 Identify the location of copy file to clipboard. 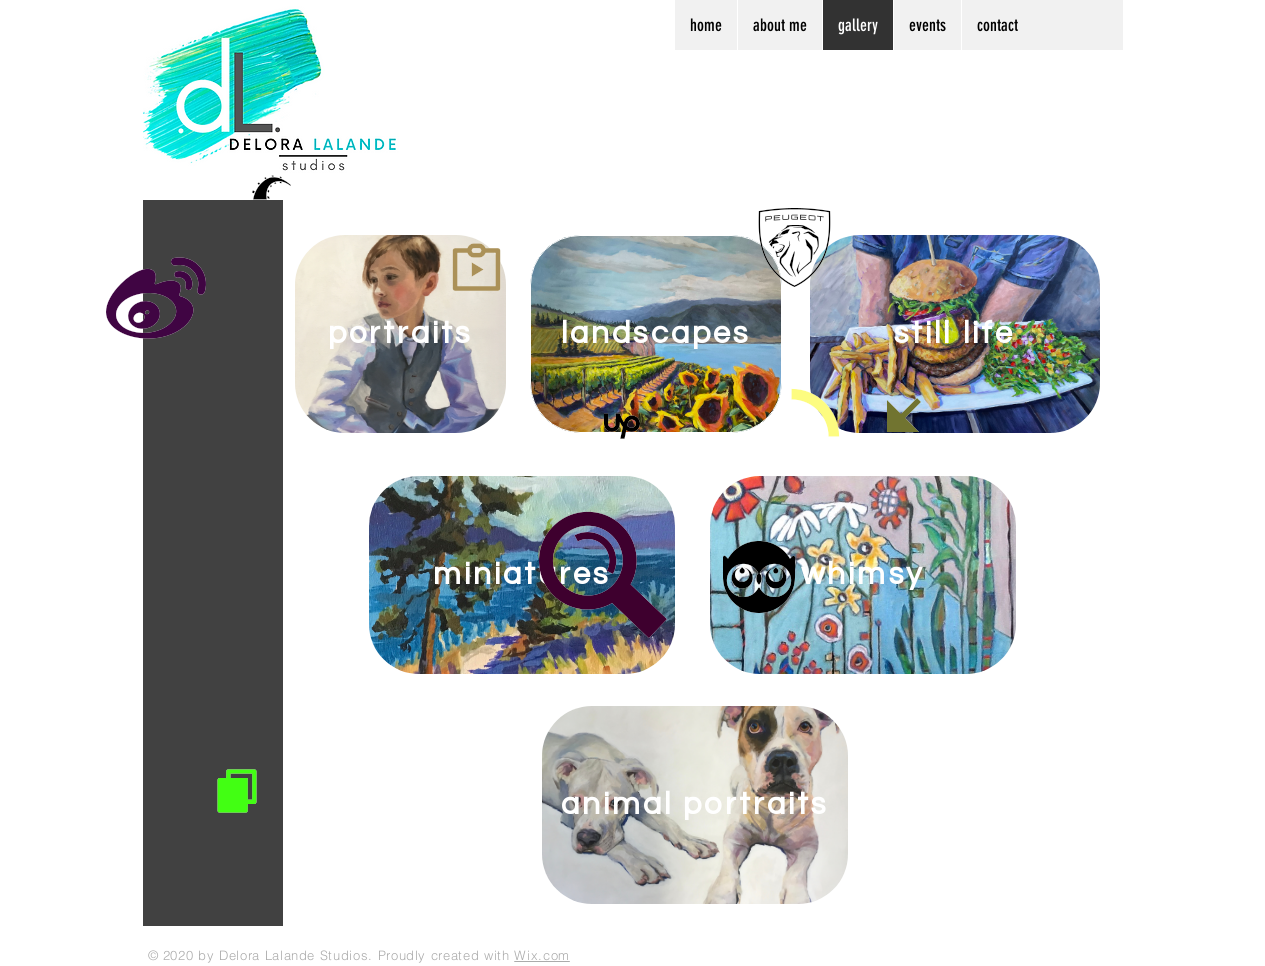
(237, 791).